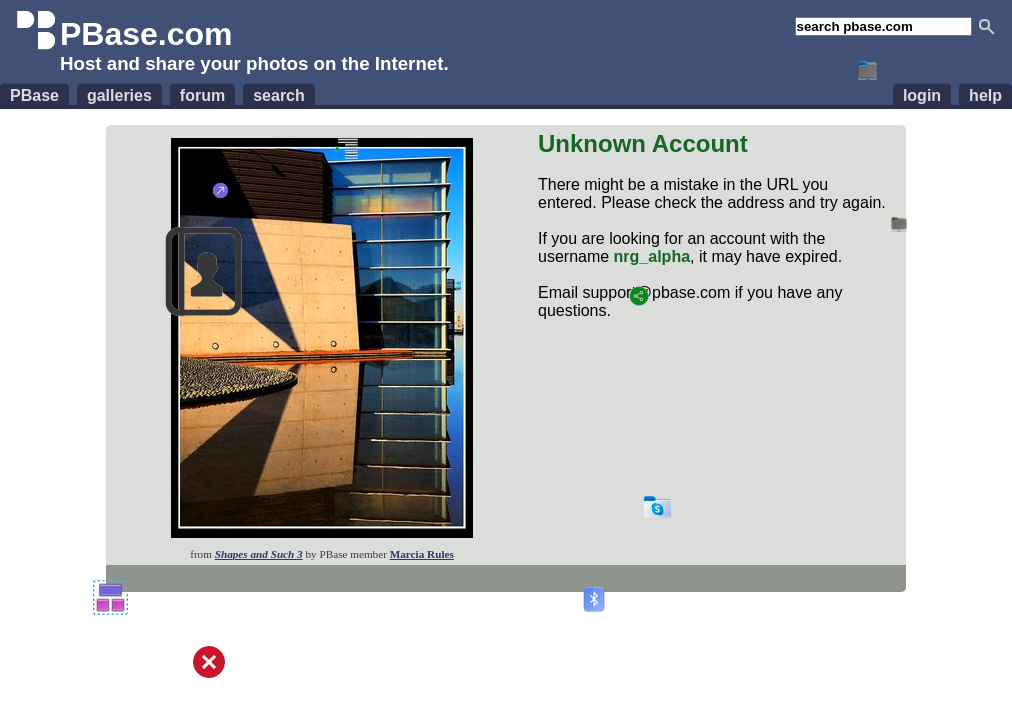 This screenshot has width=1012, height=720. I want to click on open folder containing Skype files, so click(657, 507).